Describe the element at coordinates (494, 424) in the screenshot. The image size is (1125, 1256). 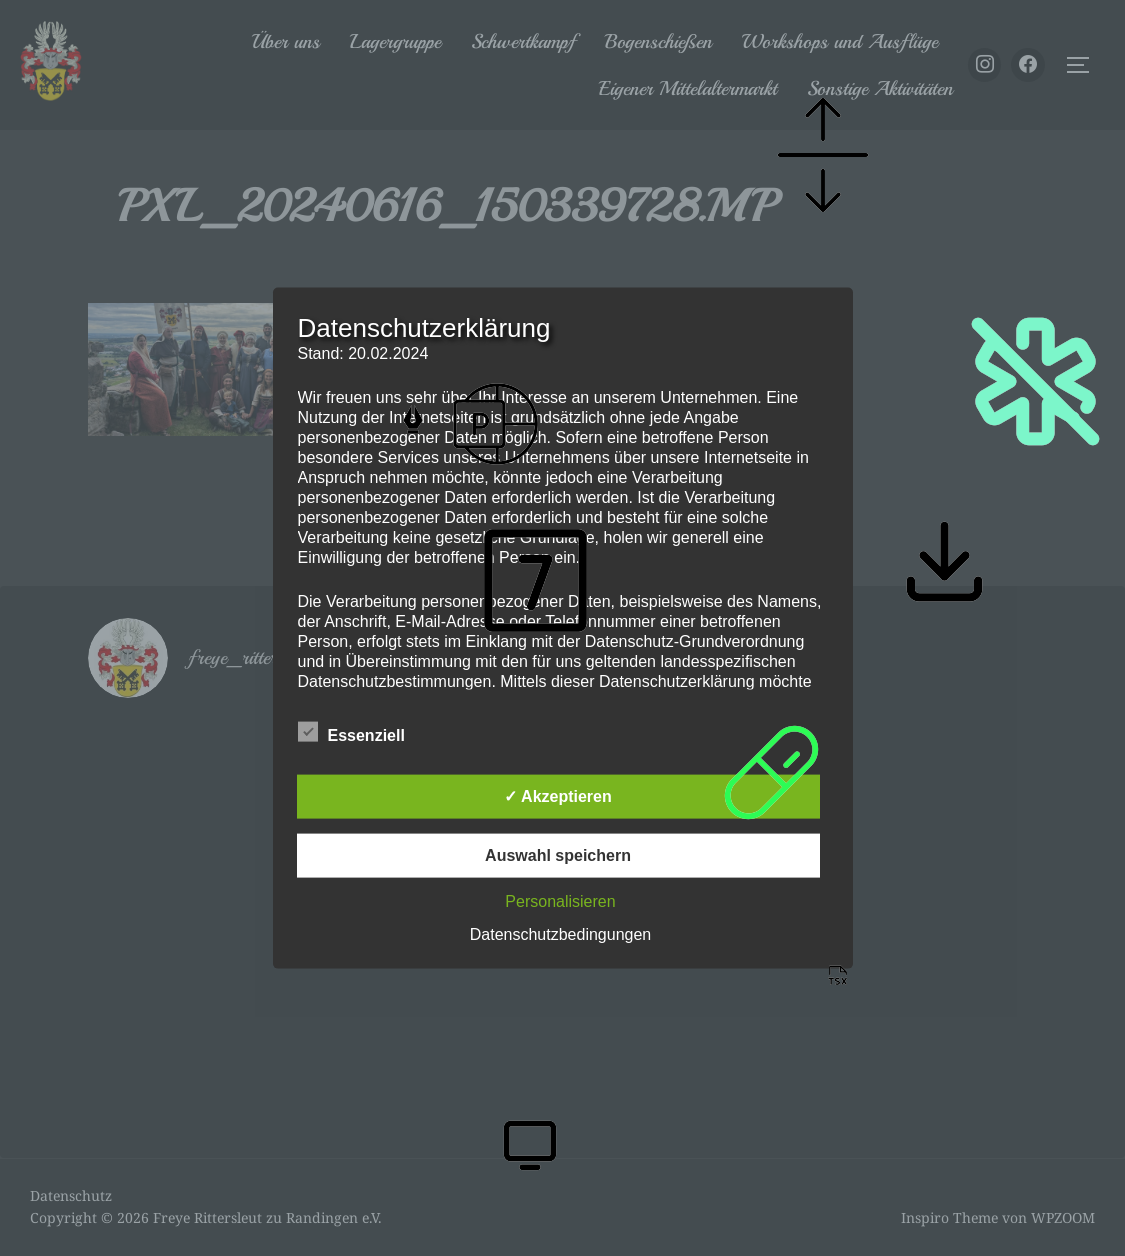
I see `open Microsoft PowerPoint` at that location.